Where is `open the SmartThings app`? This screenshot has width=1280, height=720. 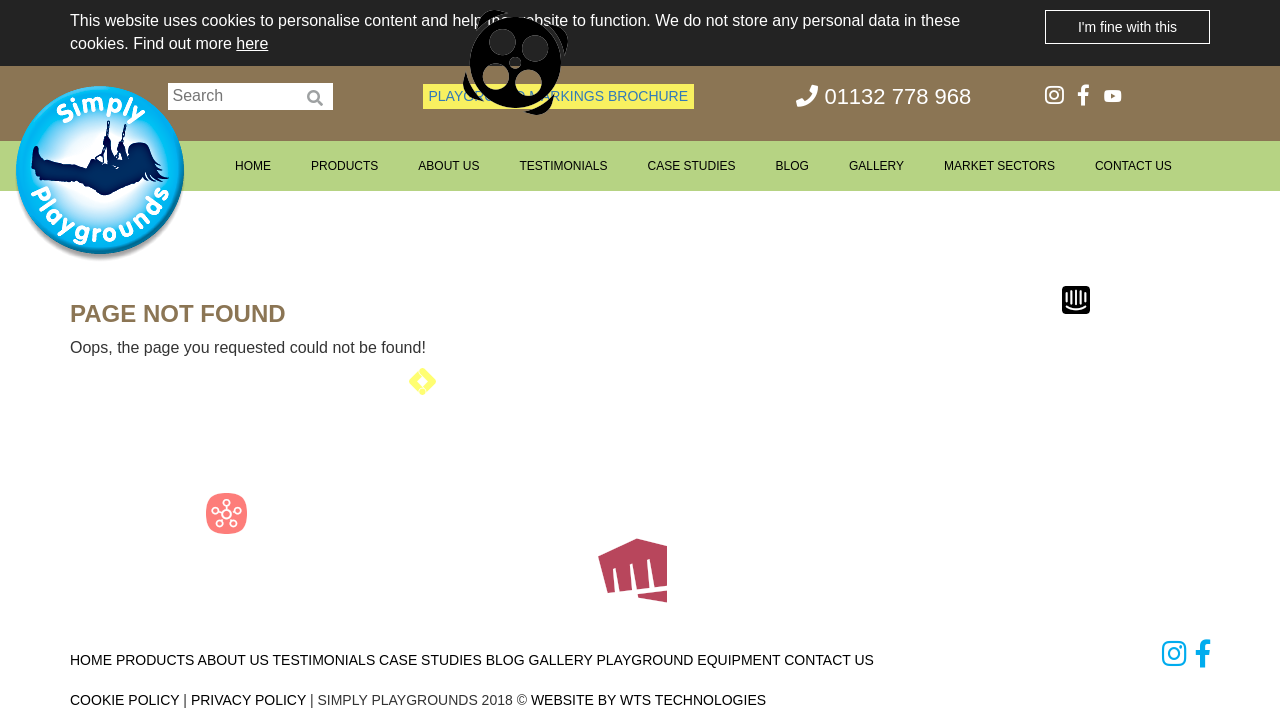
open the SmartThings app is located at coordinates (226, 513).